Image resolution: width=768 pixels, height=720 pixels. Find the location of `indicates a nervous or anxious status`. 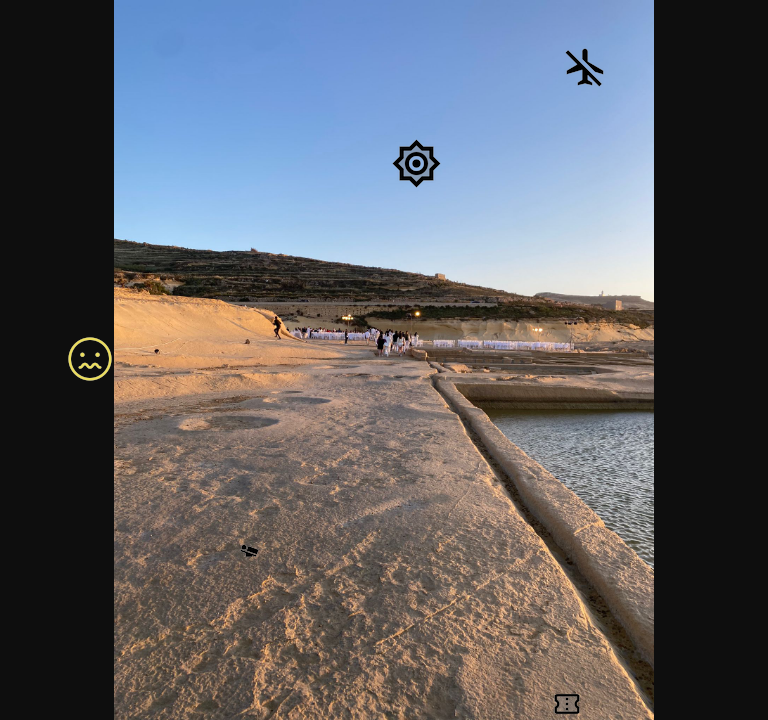

indicates a nervous or anxious status is located at coordinates (90, 359).